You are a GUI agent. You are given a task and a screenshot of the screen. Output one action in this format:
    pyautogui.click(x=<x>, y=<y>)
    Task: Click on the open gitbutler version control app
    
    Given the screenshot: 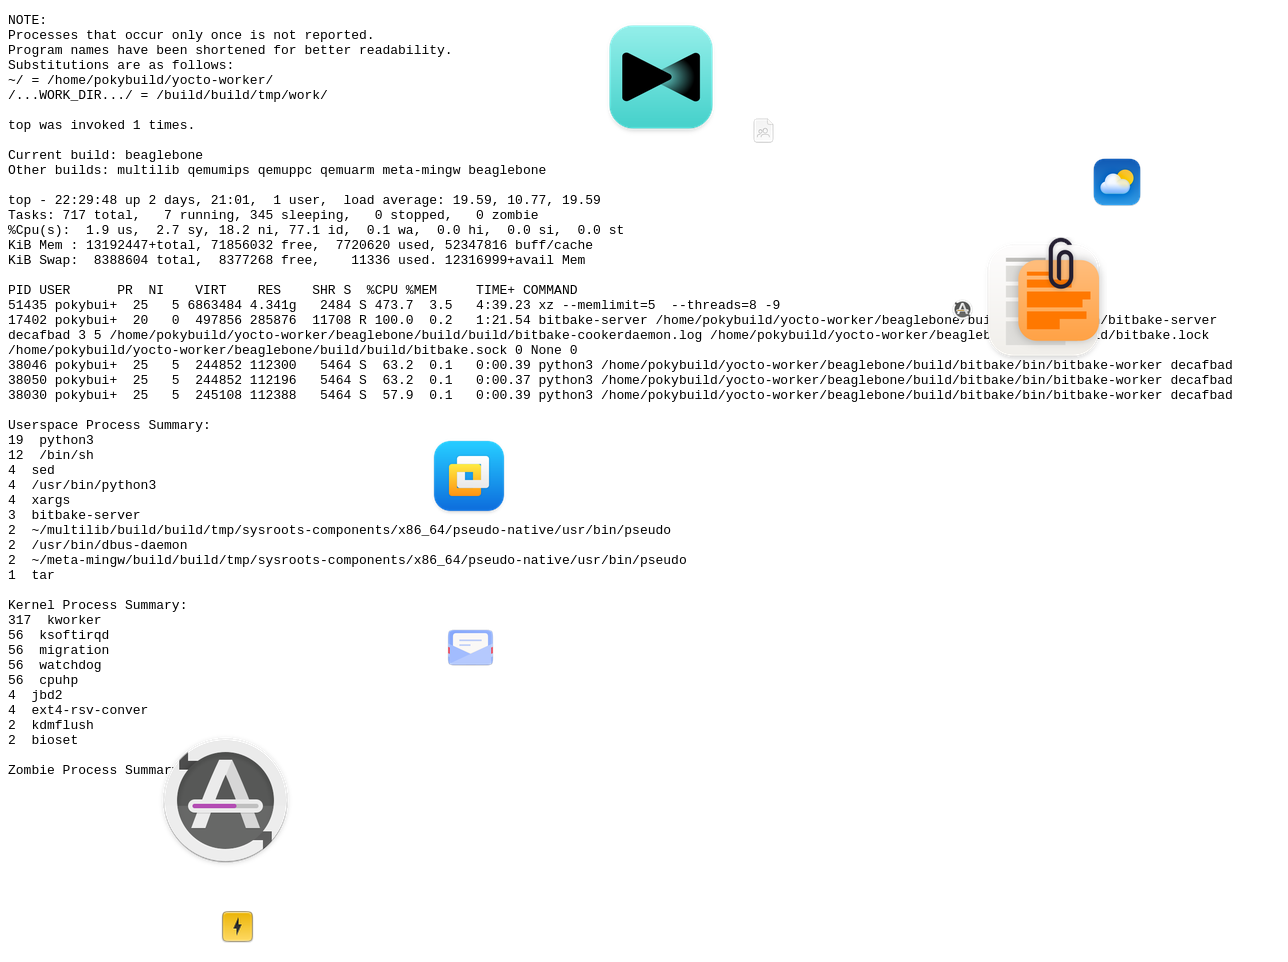 What is the action you would take?
    pyautogui.click(x=661, y=77)
    